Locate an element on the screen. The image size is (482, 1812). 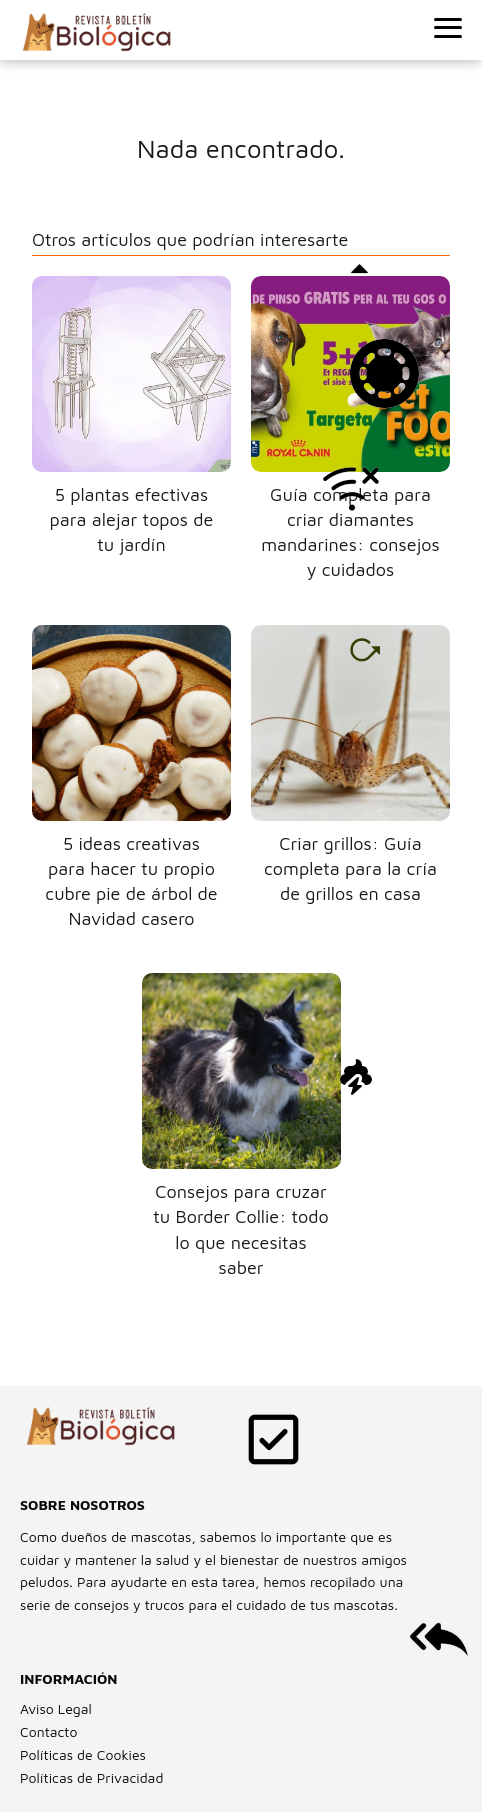
reply to all recipients in an email thread is located at coordinates (438, 1636).